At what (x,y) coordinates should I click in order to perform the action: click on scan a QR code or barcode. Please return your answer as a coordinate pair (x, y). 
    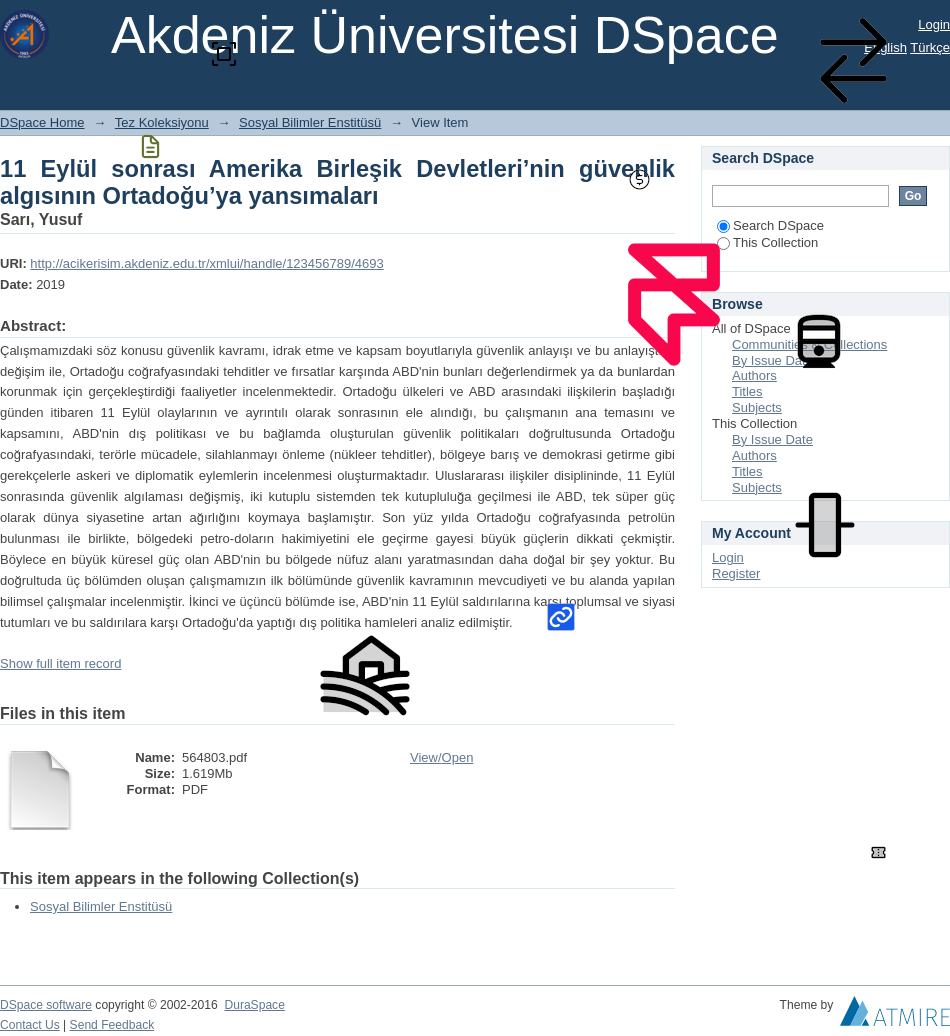
    Looking at the image, I should click on (224, 54).